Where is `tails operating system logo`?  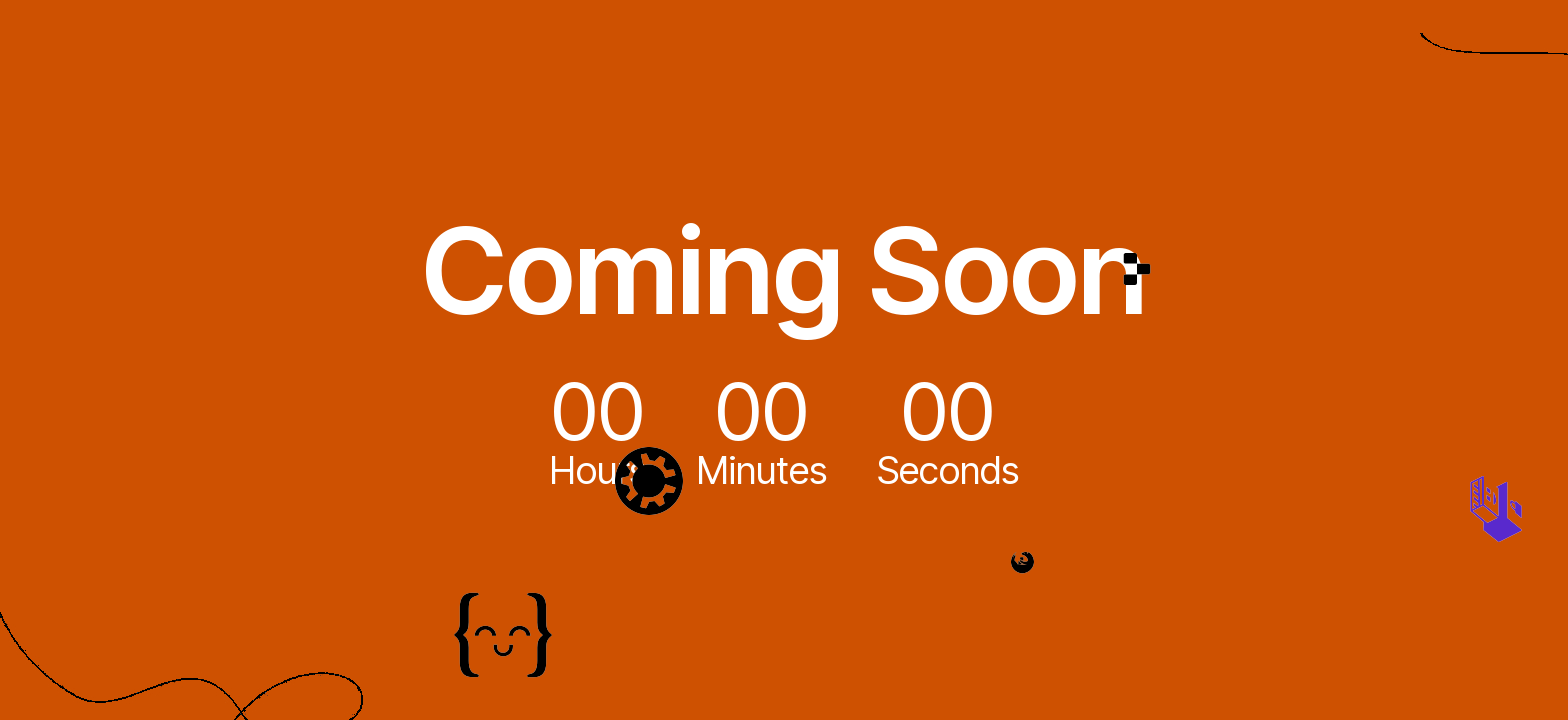
tails operating system logo is located at coordinates (1496, 509).